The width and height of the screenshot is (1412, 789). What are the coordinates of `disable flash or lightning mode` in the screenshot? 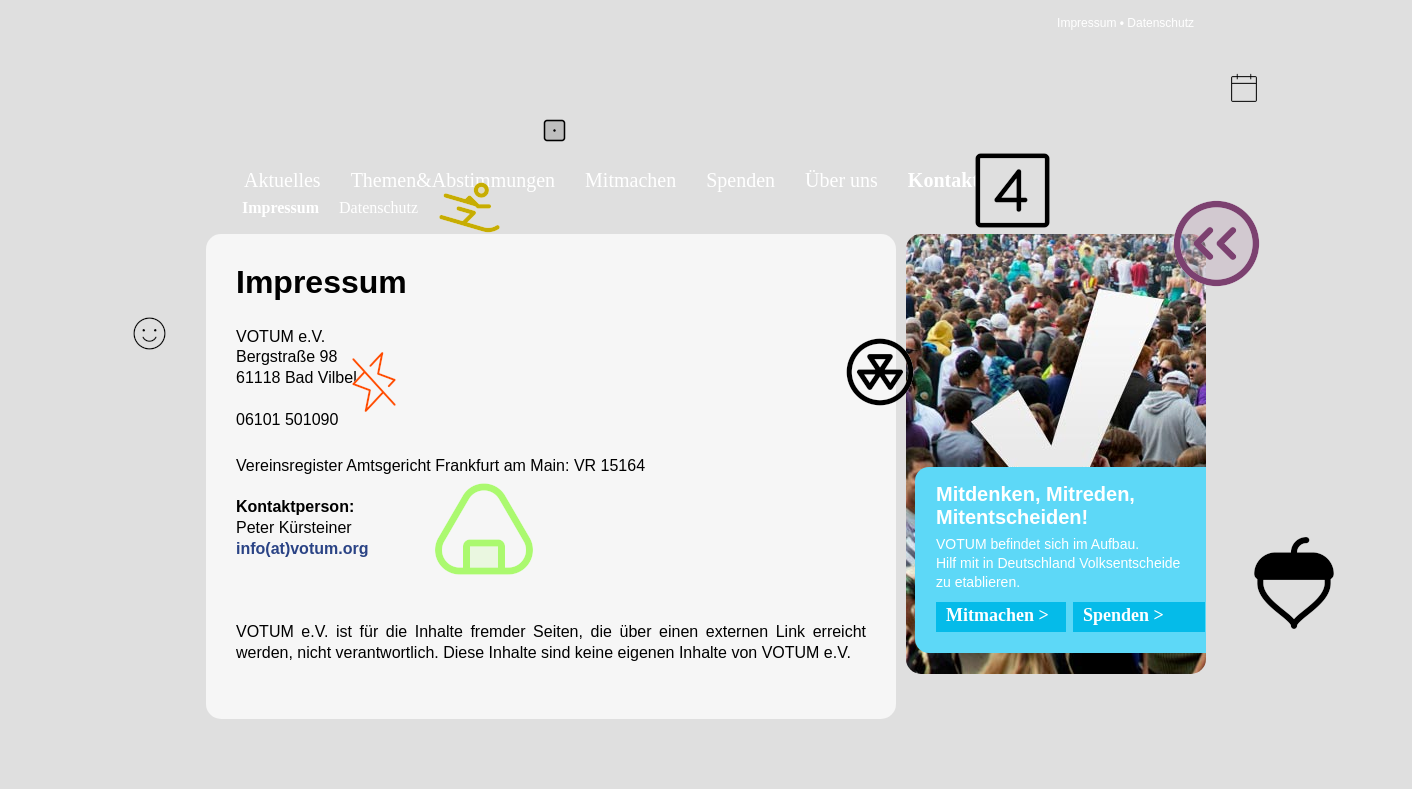 It's located at (374, 382).